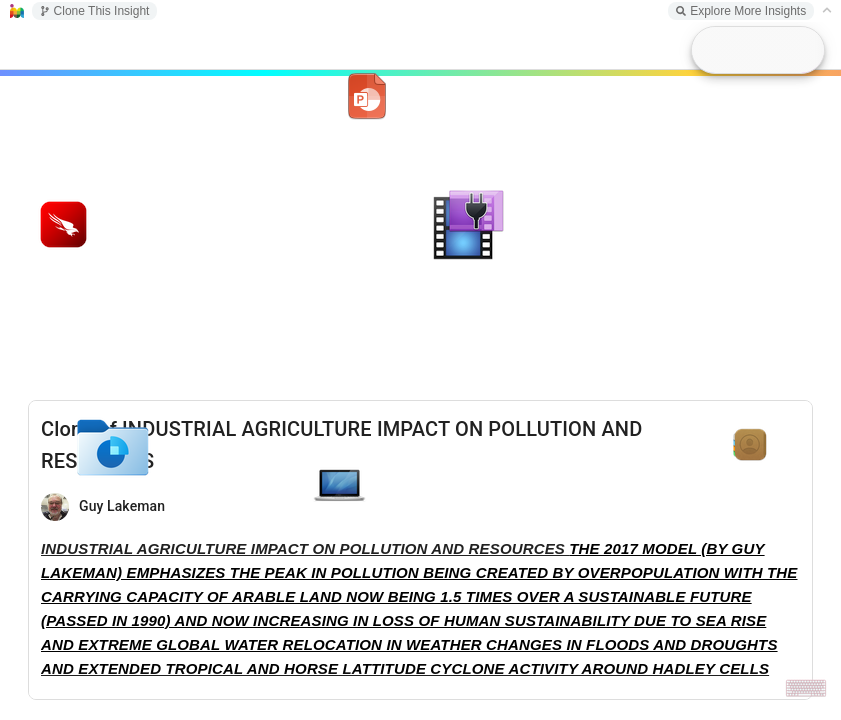 Image resolution: width=841 pixels, height=720 pixels. Describe the element at coordinates (63, 224) in the screenshot. I see `open CrowdStrike Falcon endpoint security app` at that location.